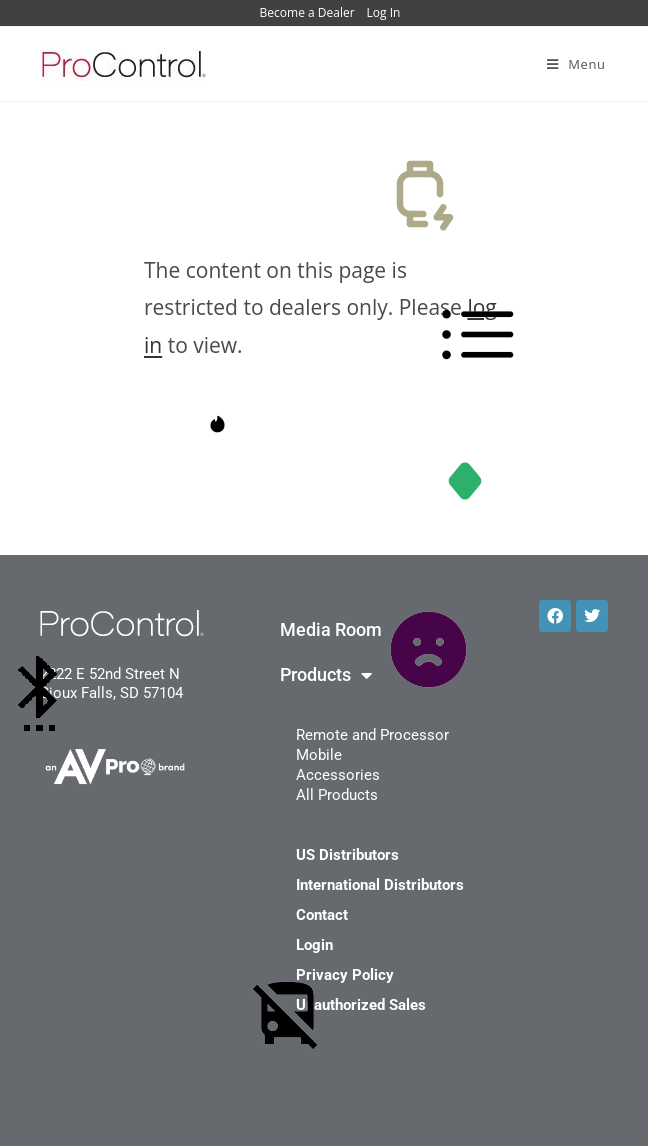 The width and height of the screenshot is (648, 1146). Describe the element at coordinates (465, 481) in the screenshot. I see `add or select a keyframe in animation timeline` at that location.